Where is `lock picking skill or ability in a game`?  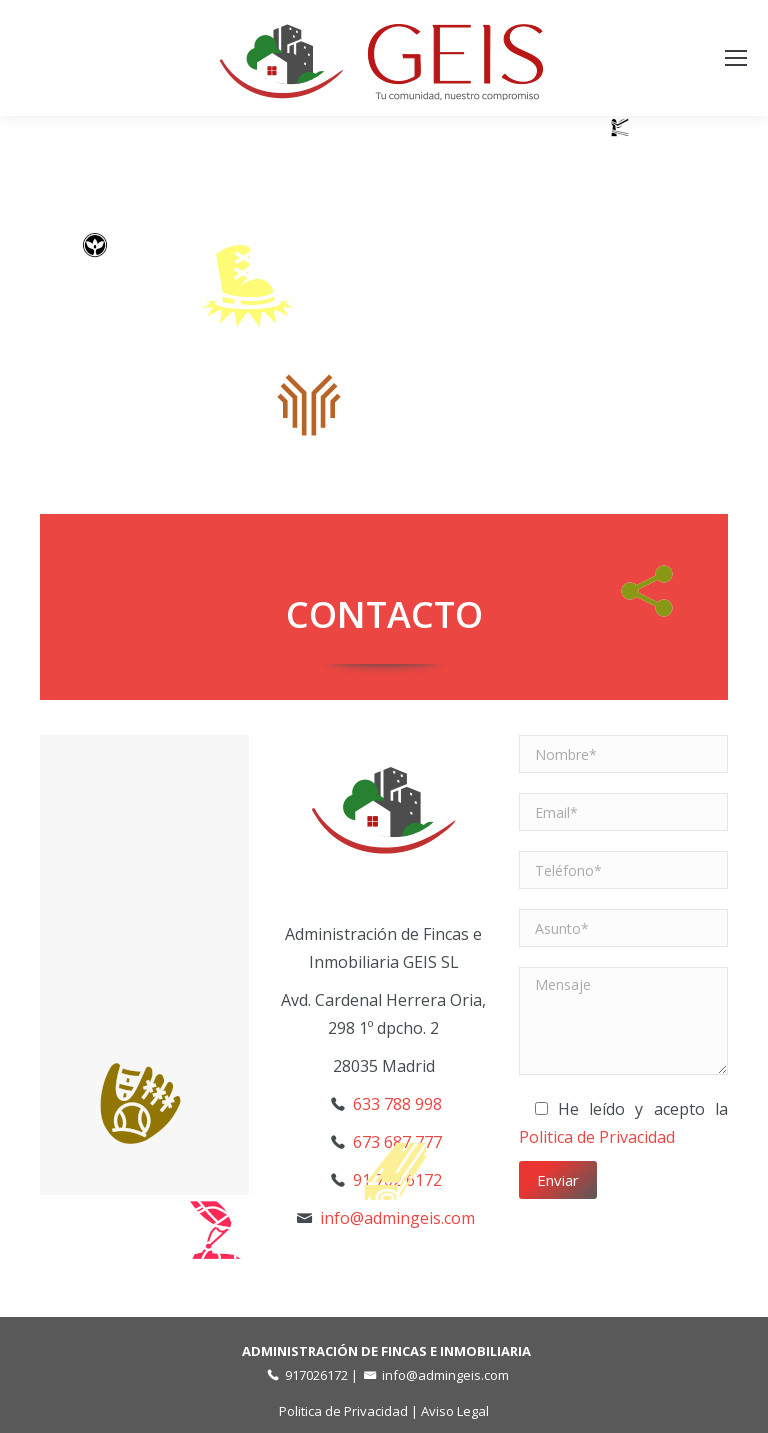
lock picking skill or ability in a game is located at coordinates (619, 127).